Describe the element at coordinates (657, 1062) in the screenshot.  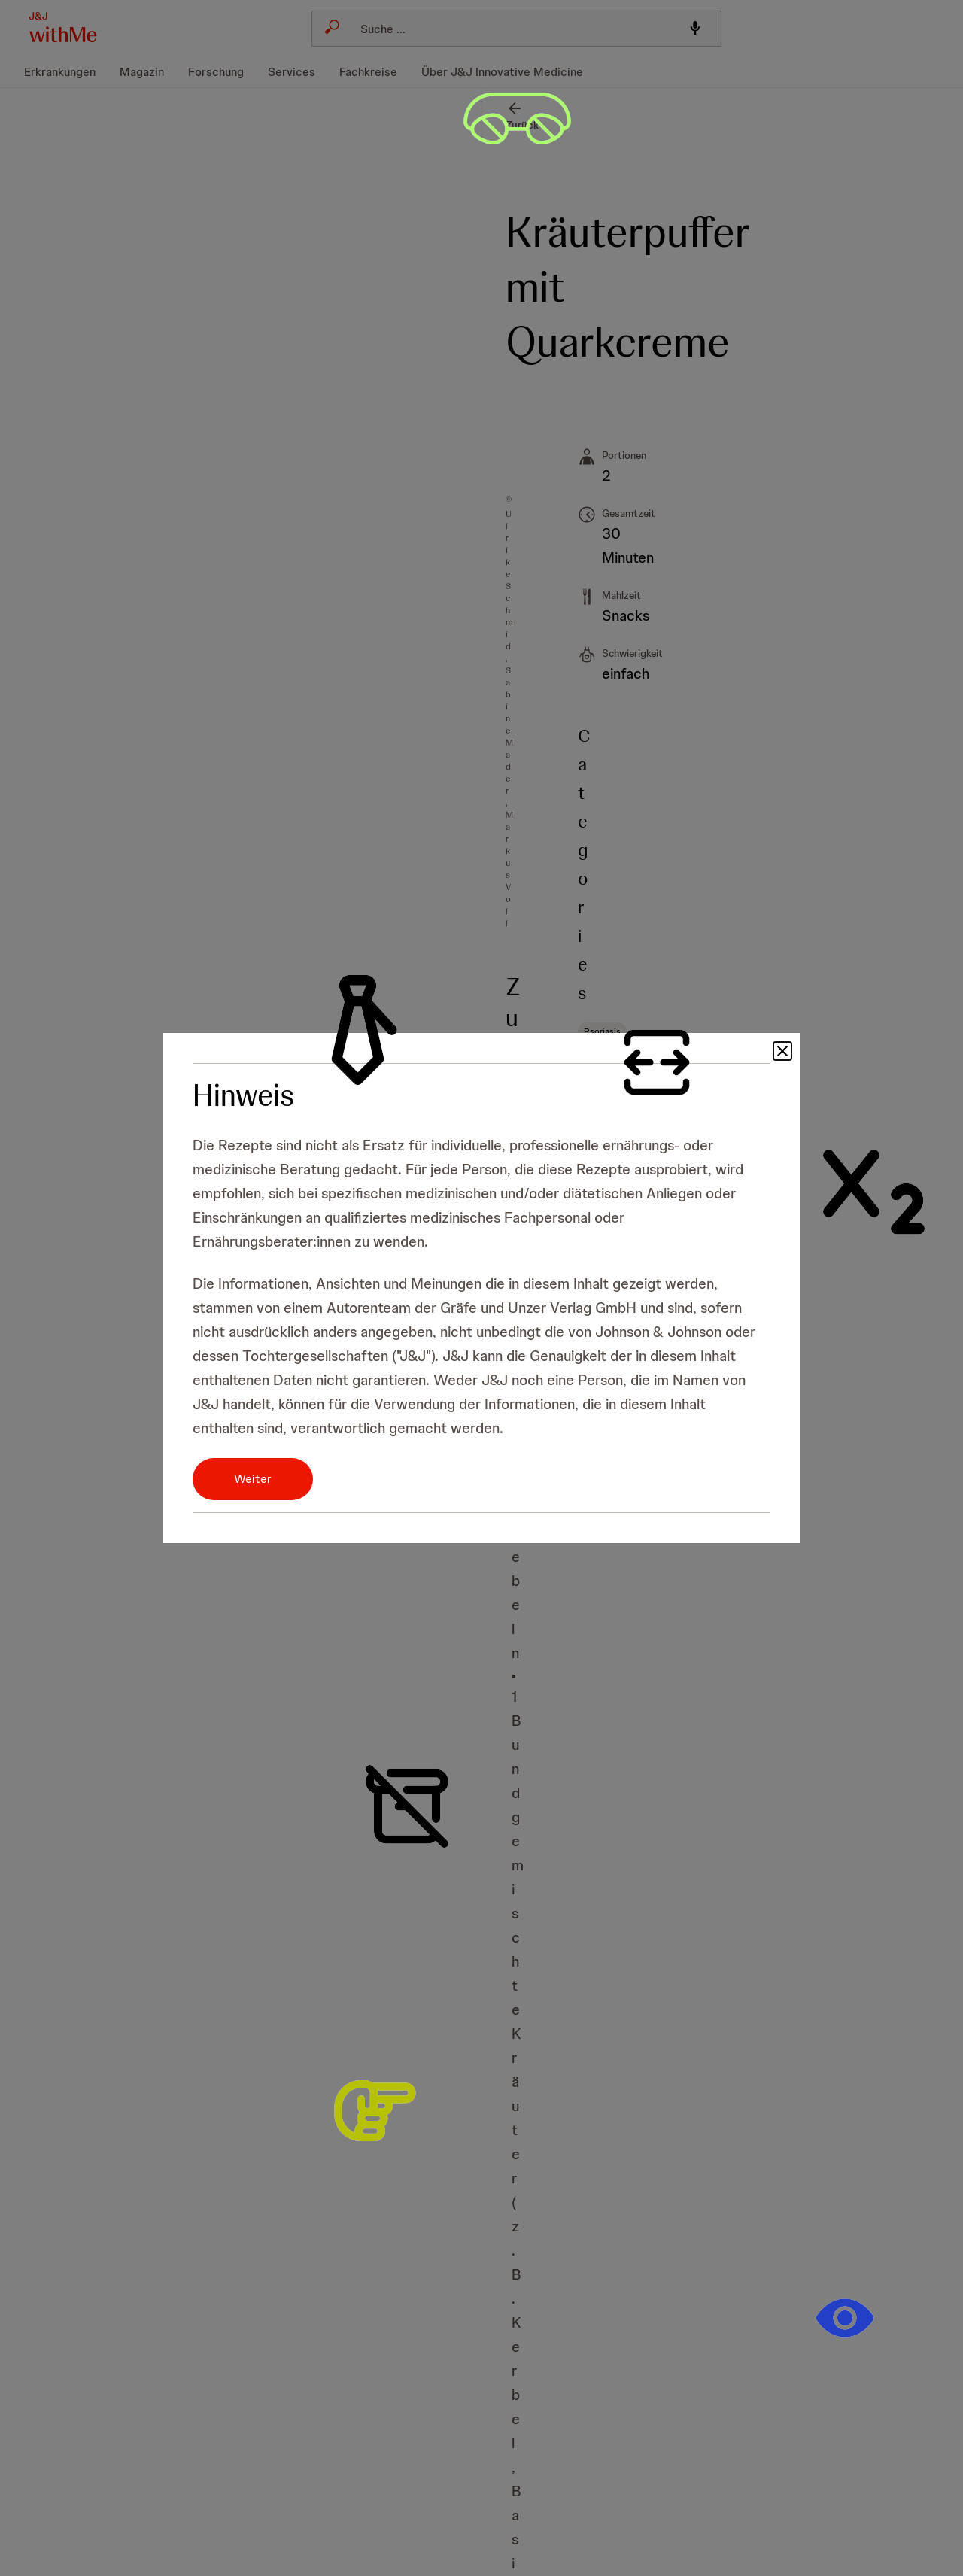
I see `expand to wide viewport mode` at that location.